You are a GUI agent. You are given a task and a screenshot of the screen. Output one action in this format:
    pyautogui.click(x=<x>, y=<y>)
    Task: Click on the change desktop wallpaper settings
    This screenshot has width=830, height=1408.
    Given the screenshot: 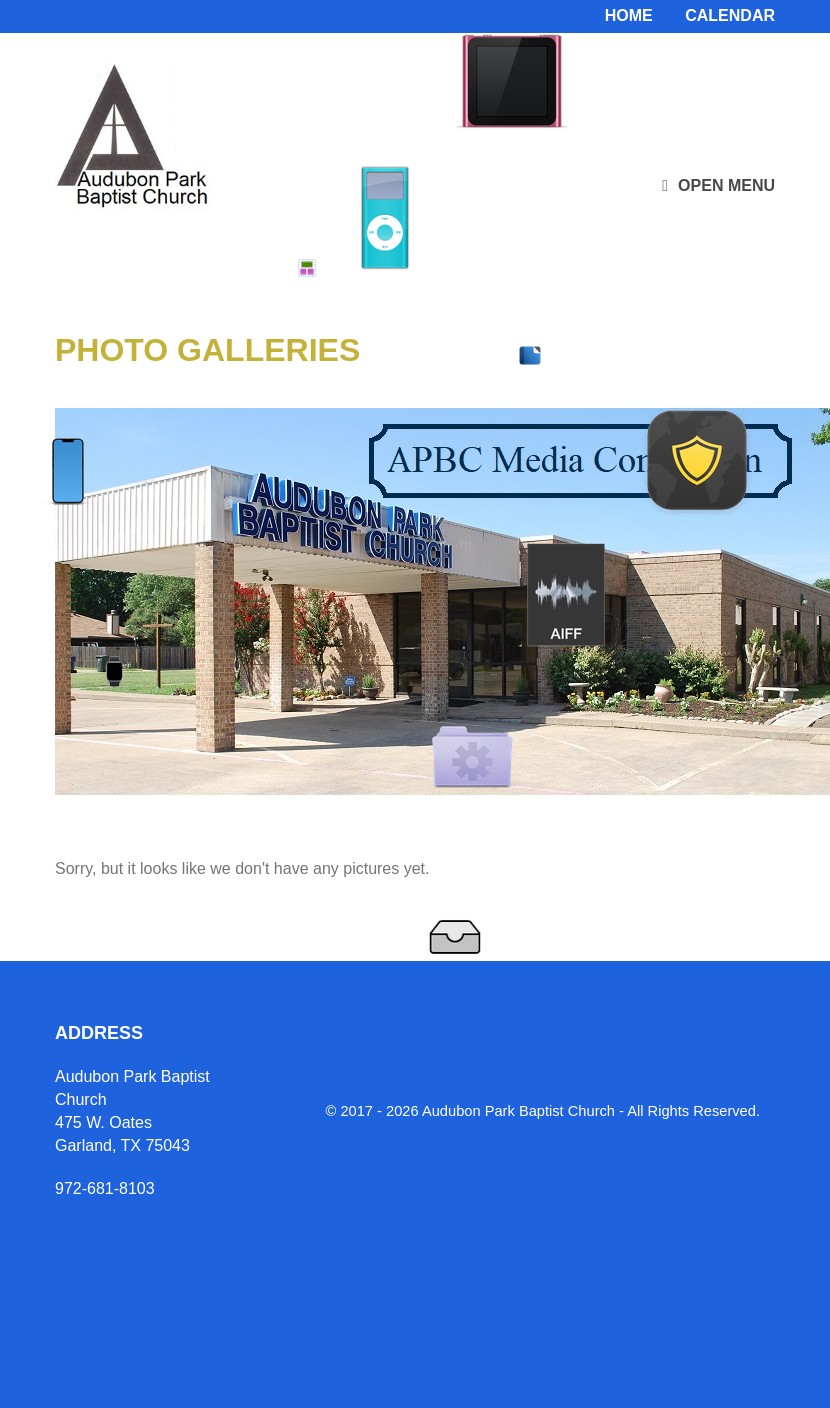 What is the action you would take?
    pyautogui.click(x=530, y=355)
    